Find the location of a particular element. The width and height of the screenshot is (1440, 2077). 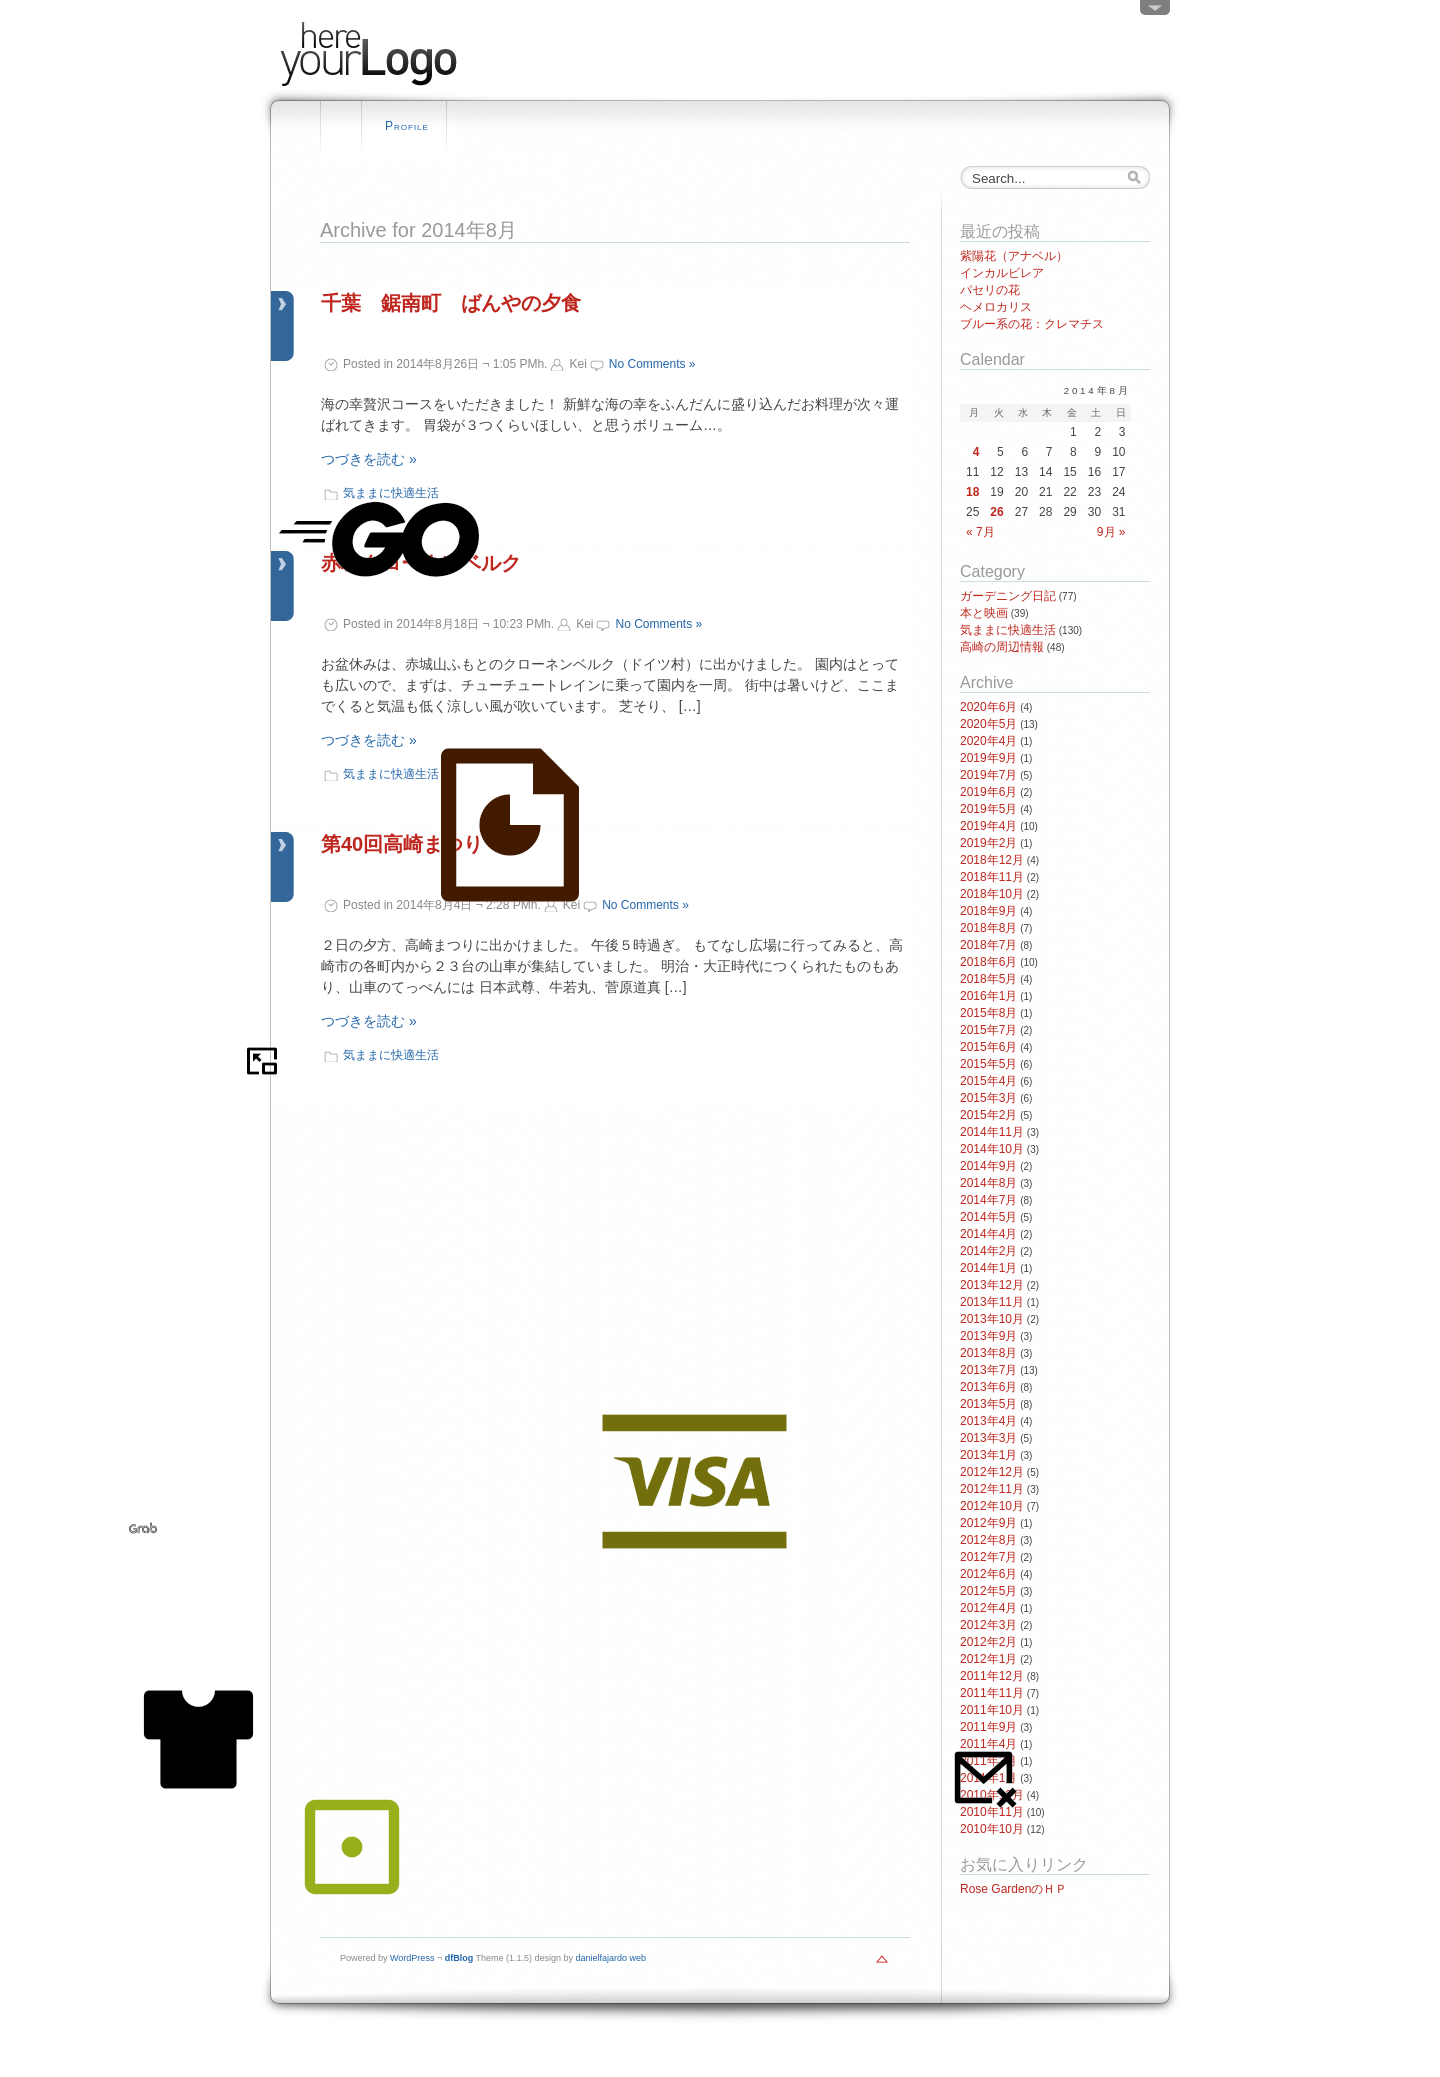

close or dismiss an email is located at coordinates (983, 1777).